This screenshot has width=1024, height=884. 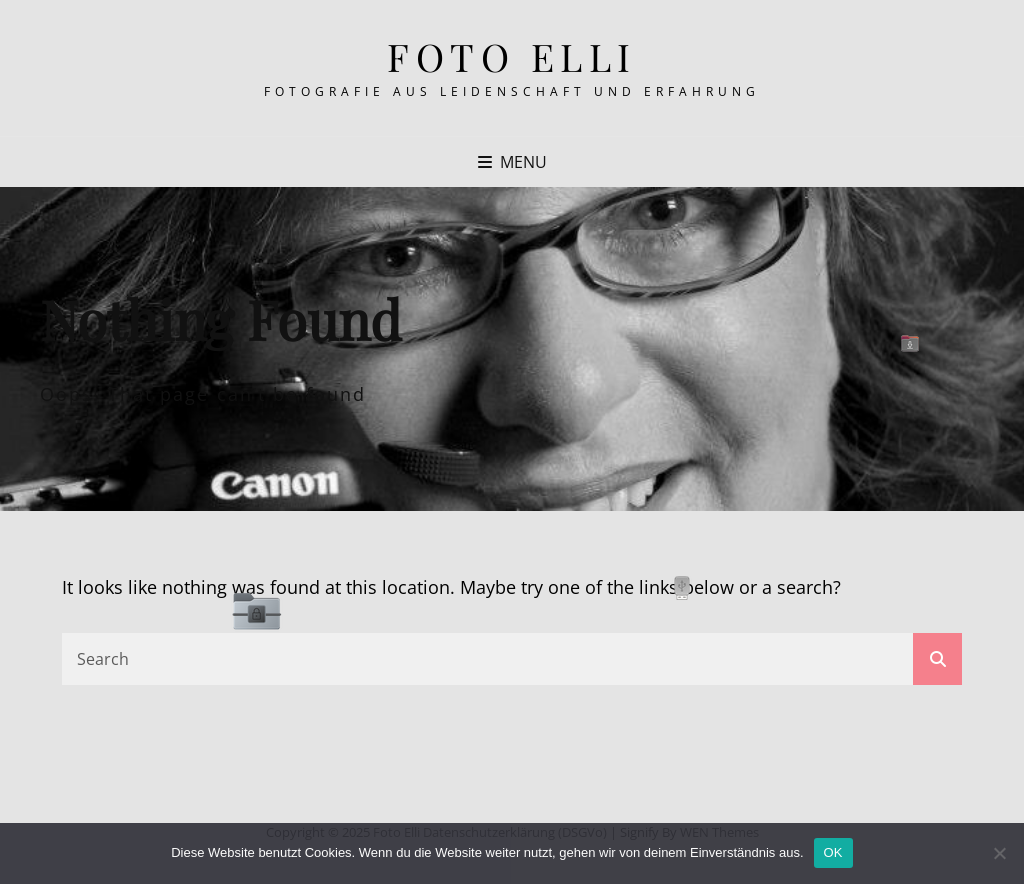 What do you see at coordinates (256, 612) in the screenshot?
I see `access a password-protected folder` at bounding box center [256, 612].